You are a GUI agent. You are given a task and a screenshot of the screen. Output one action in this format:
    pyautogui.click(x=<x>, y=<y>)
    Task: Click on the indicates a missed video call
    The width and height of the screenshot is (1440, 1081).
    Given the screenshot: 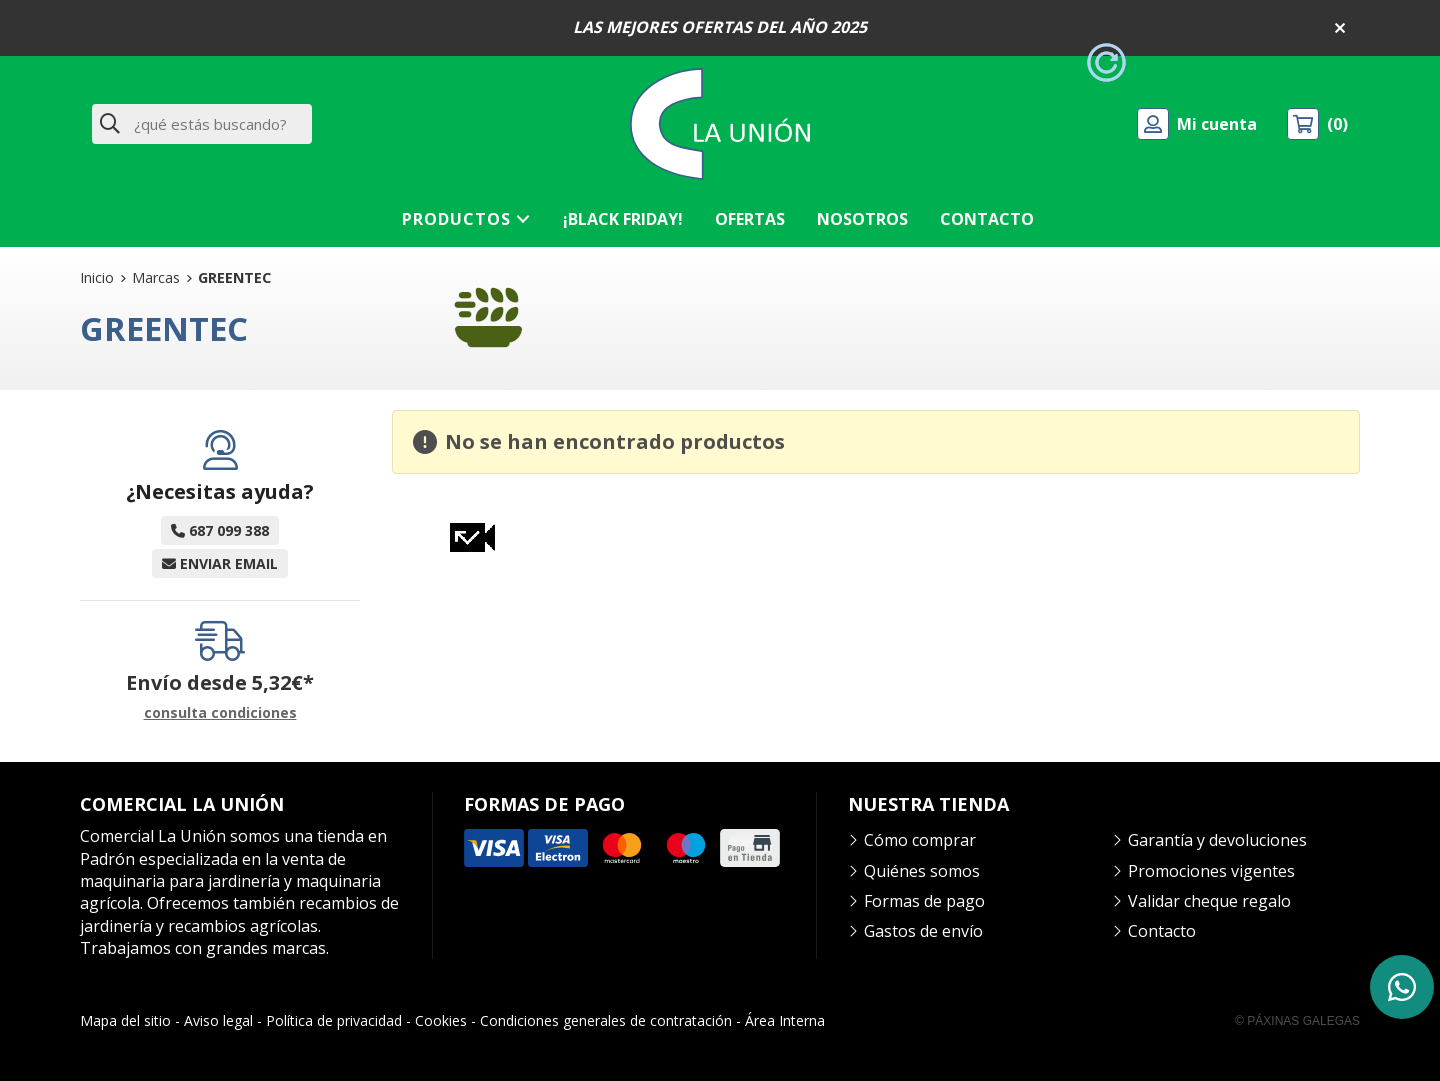 What is the action you would take?
    pyautogui.click(x=472, y=537)
    